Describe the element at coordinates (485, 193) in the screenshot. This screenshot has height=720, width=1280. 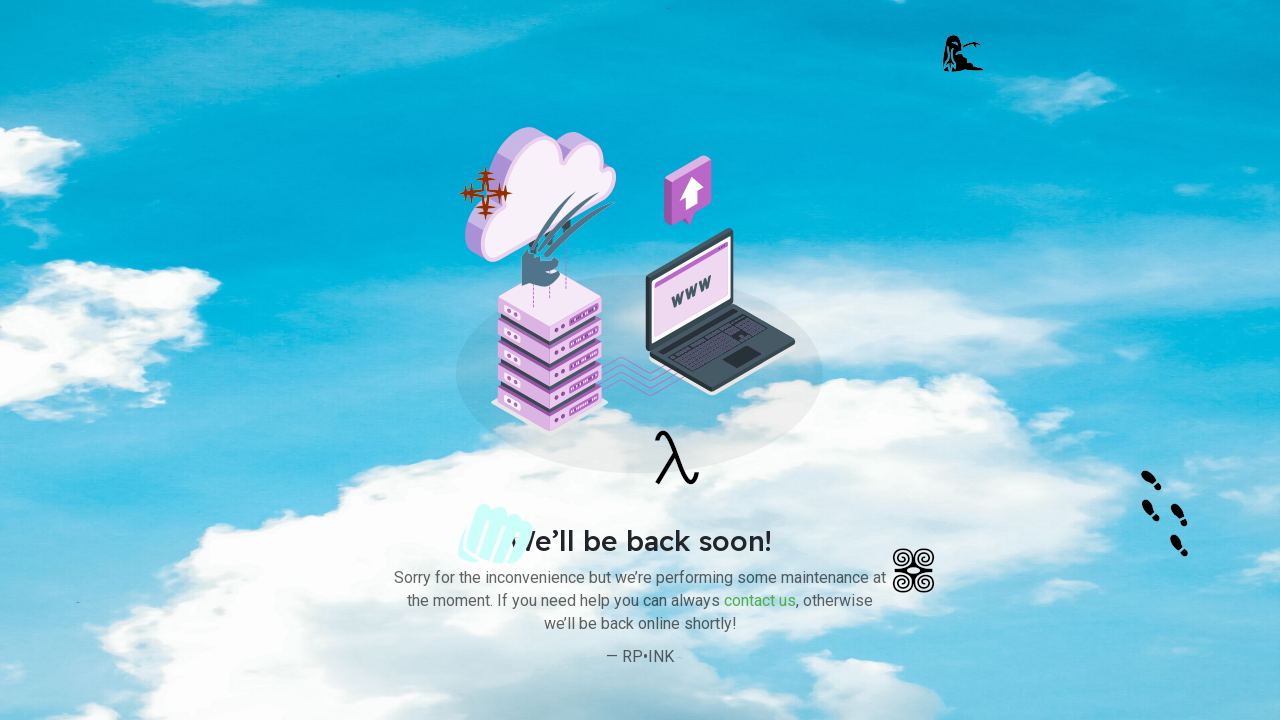
I see `decorative frost or ice effect indicator` at that location.